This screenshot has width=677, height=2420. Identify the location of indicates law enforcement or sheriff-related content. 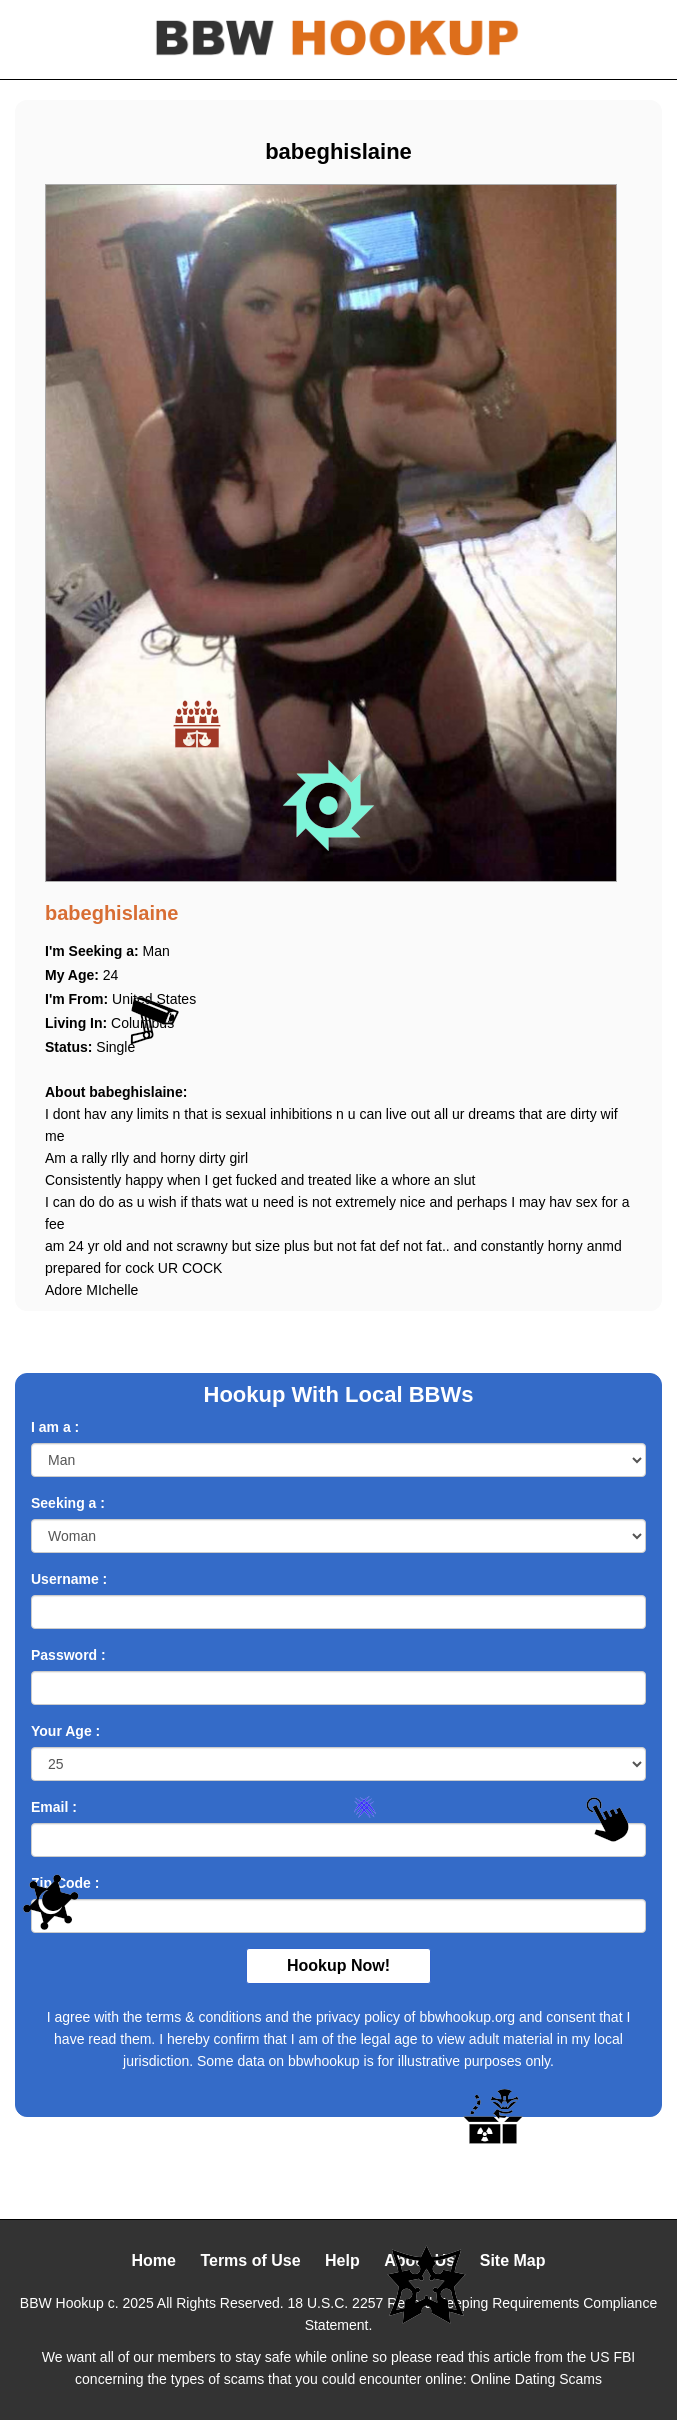
(51, 1902).